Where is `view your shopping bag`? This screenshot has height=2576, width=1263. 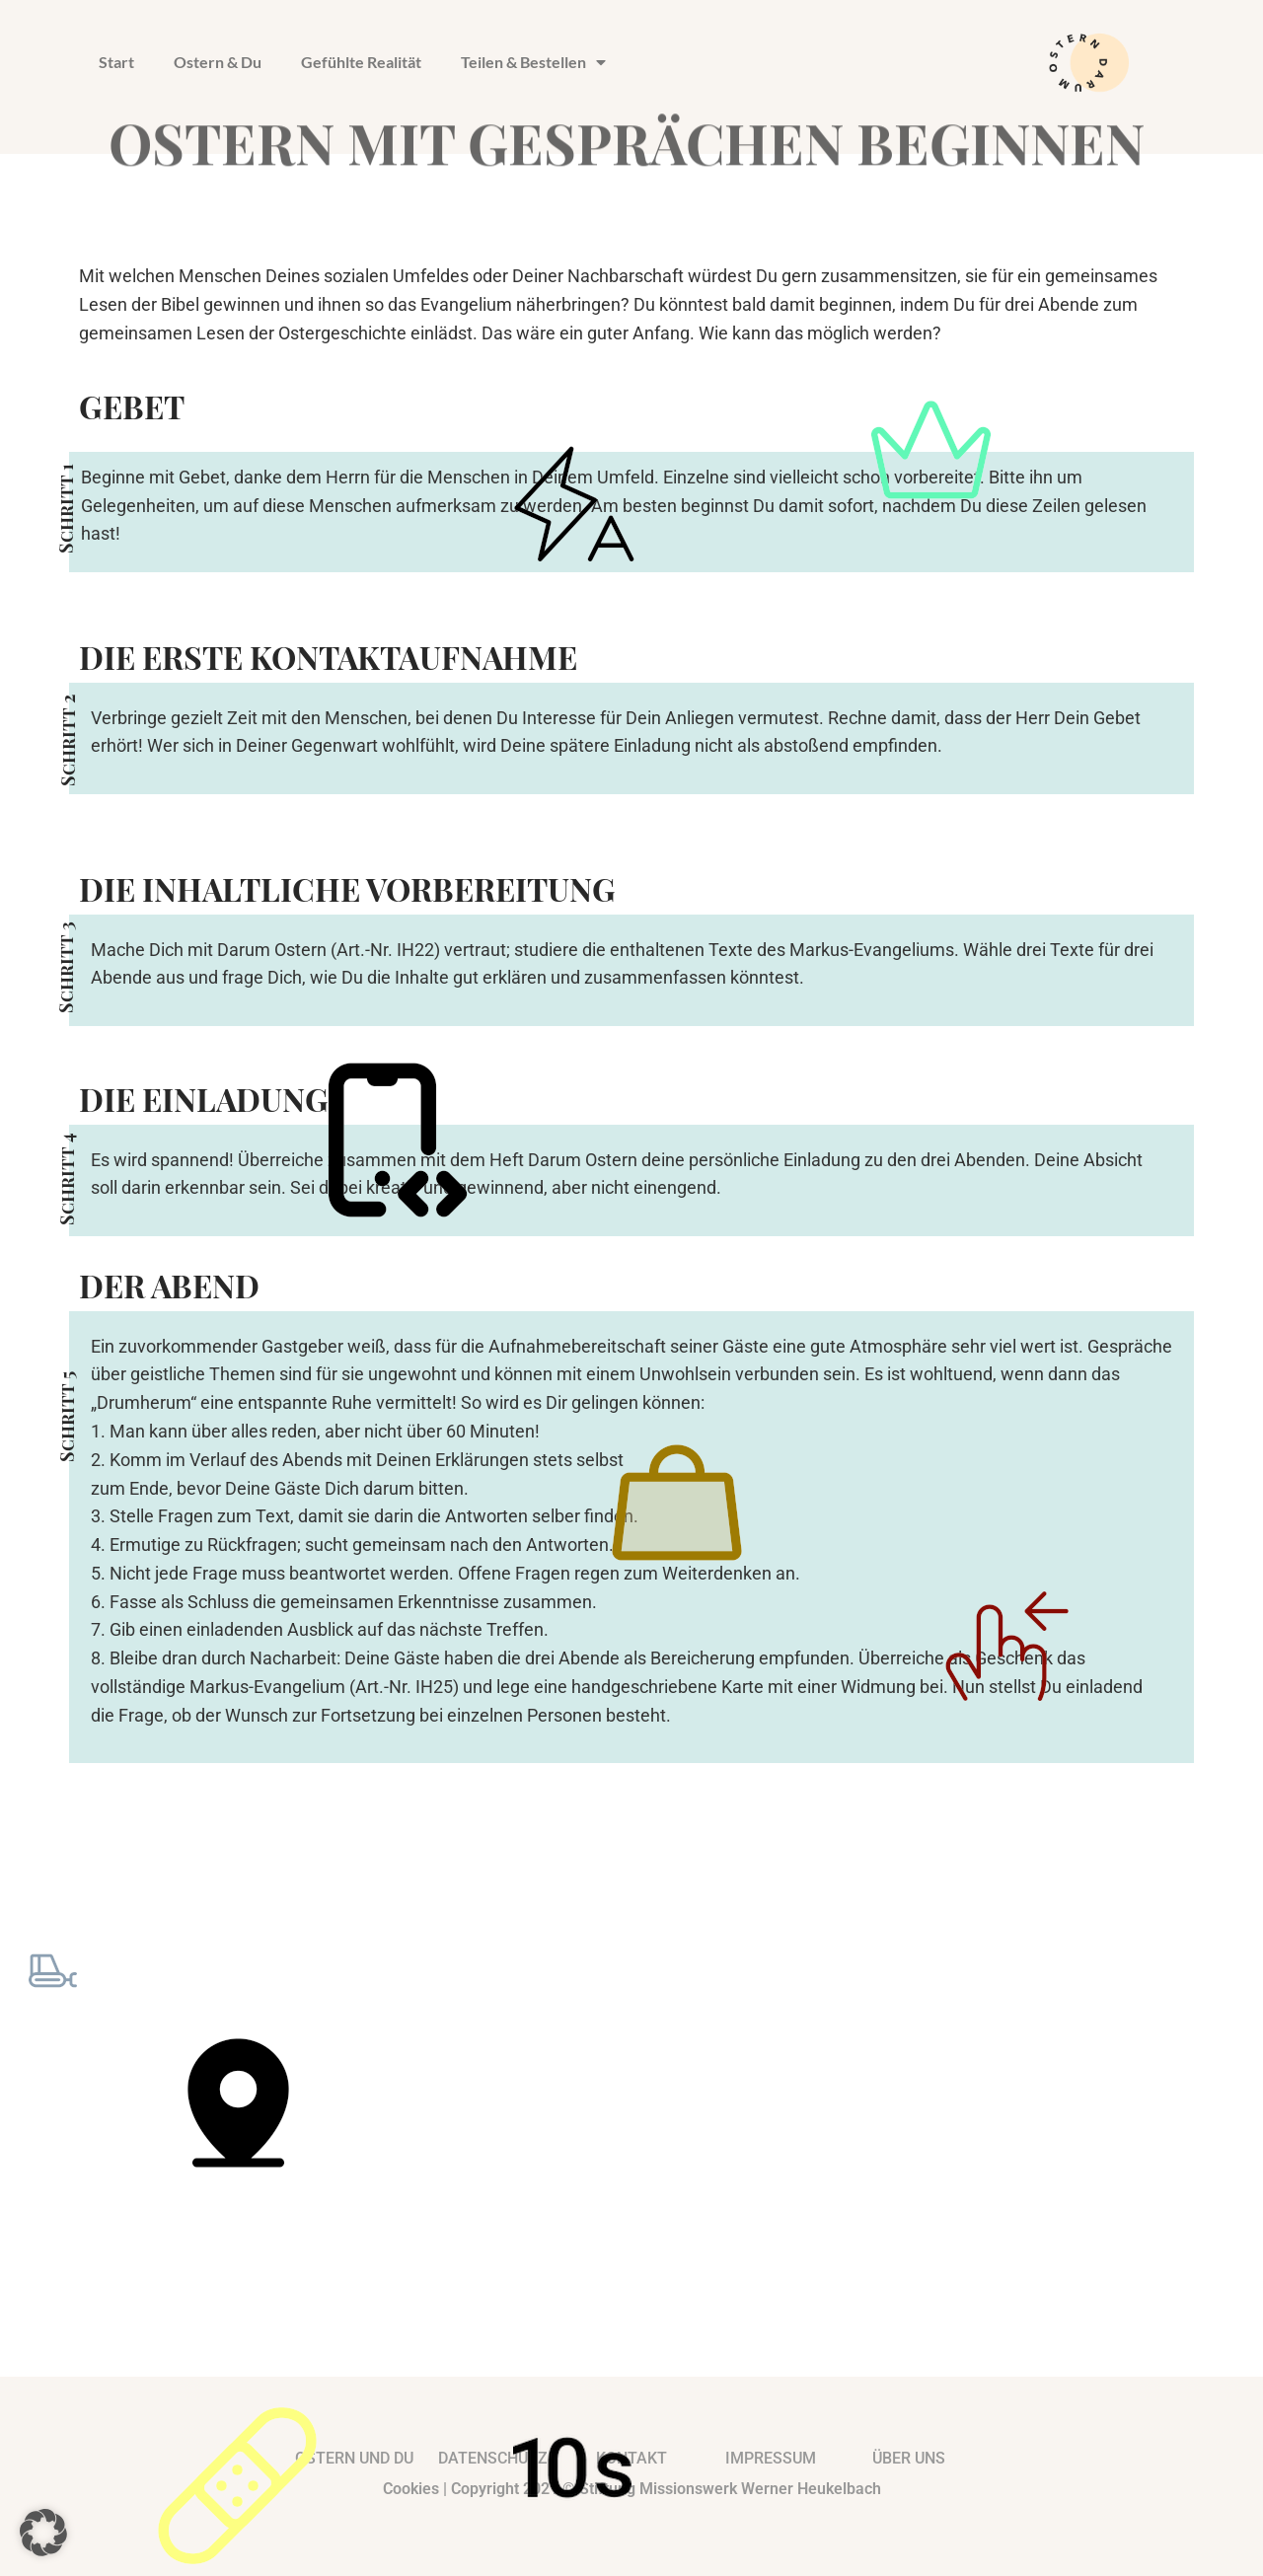 view your shopping bag is located at coordinates (677, 1509).